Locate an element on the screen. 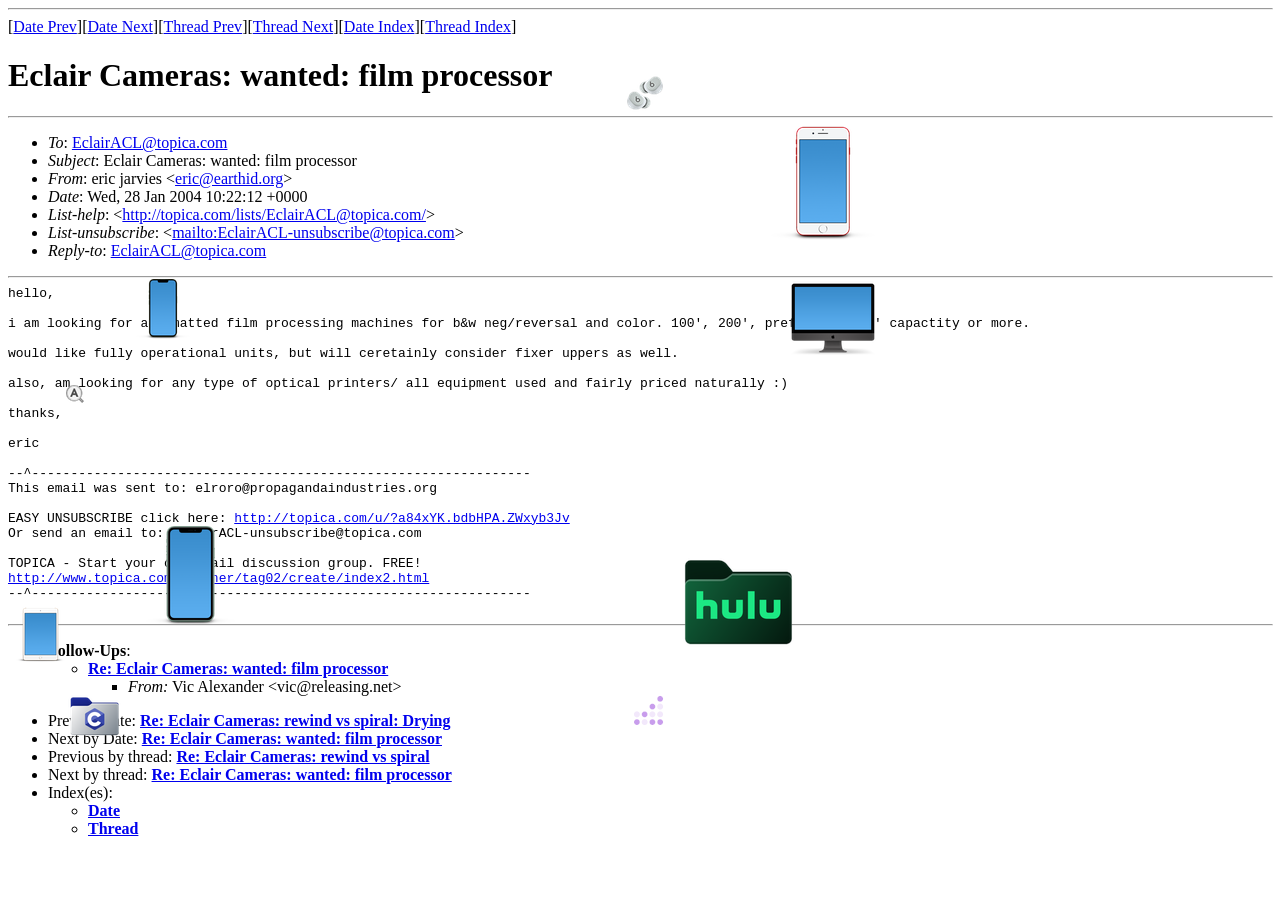 The width and height of the screenshot is (1281, 920). iPhone 7 device icon for system identification is located at coordinates (823, 183).